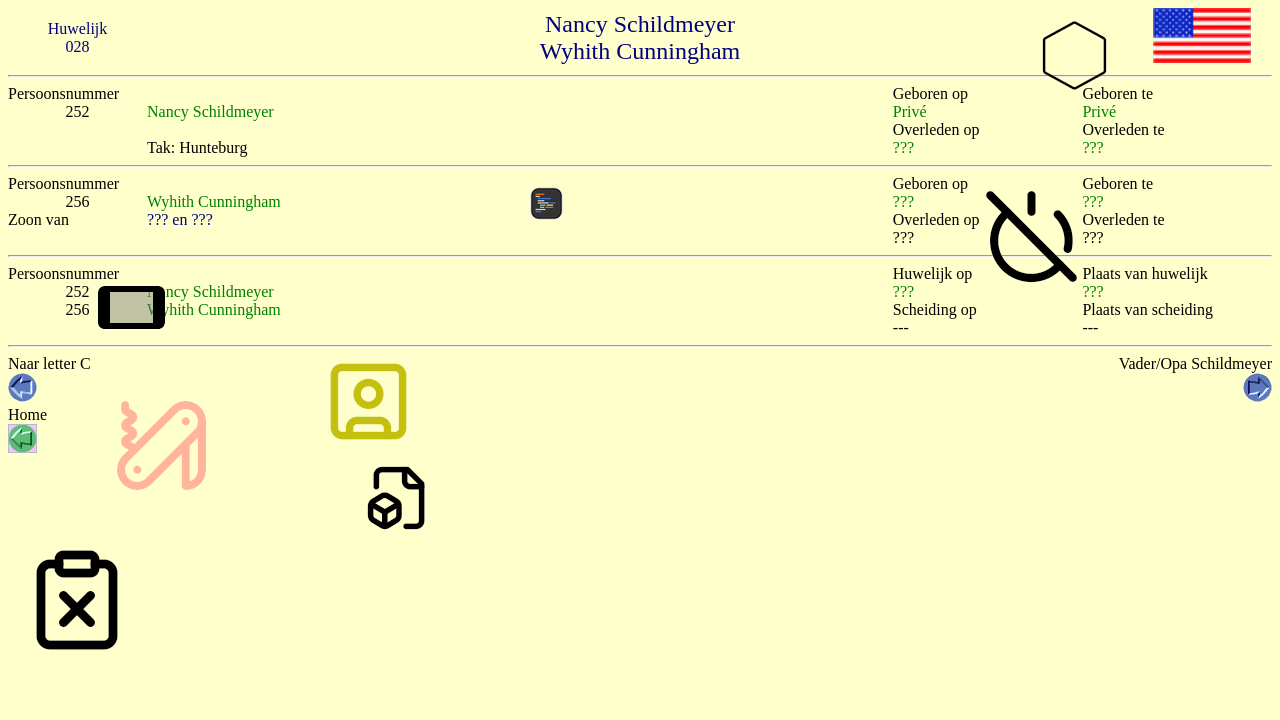  I want to click on switch to landscape orientation, so click(131, 307).